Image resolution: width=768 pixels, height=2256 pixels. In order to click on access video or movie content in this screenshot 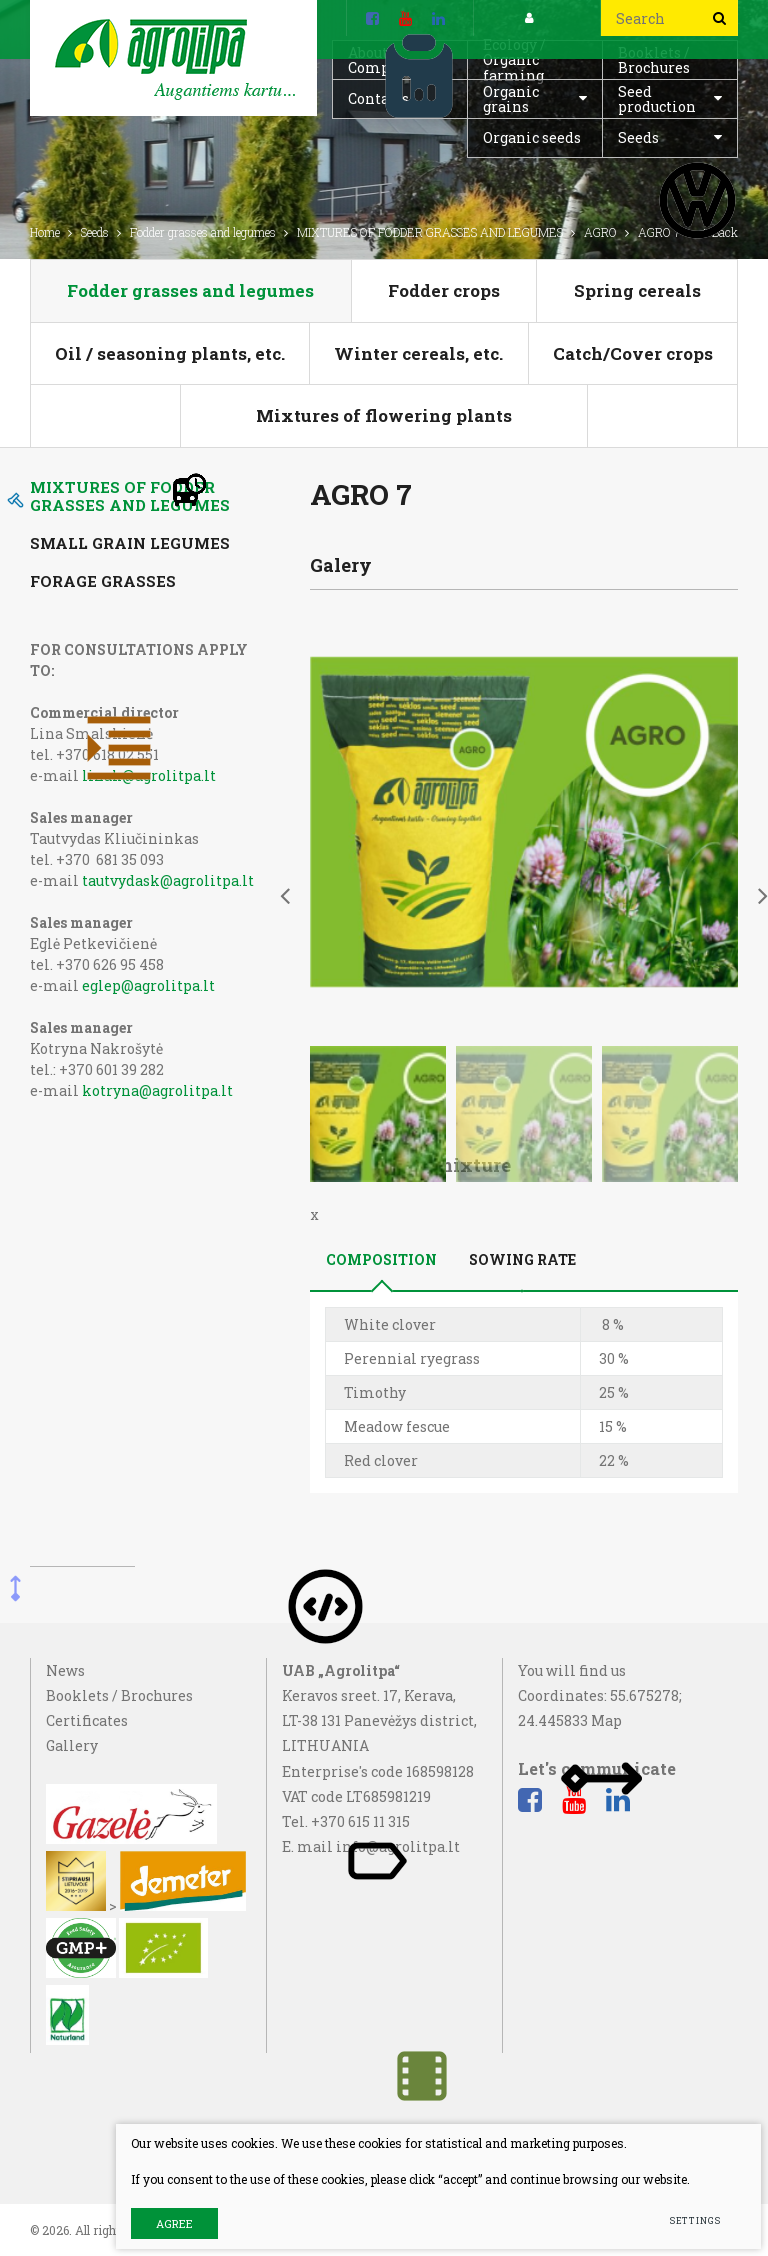, I will do `click(422, 2076)`.